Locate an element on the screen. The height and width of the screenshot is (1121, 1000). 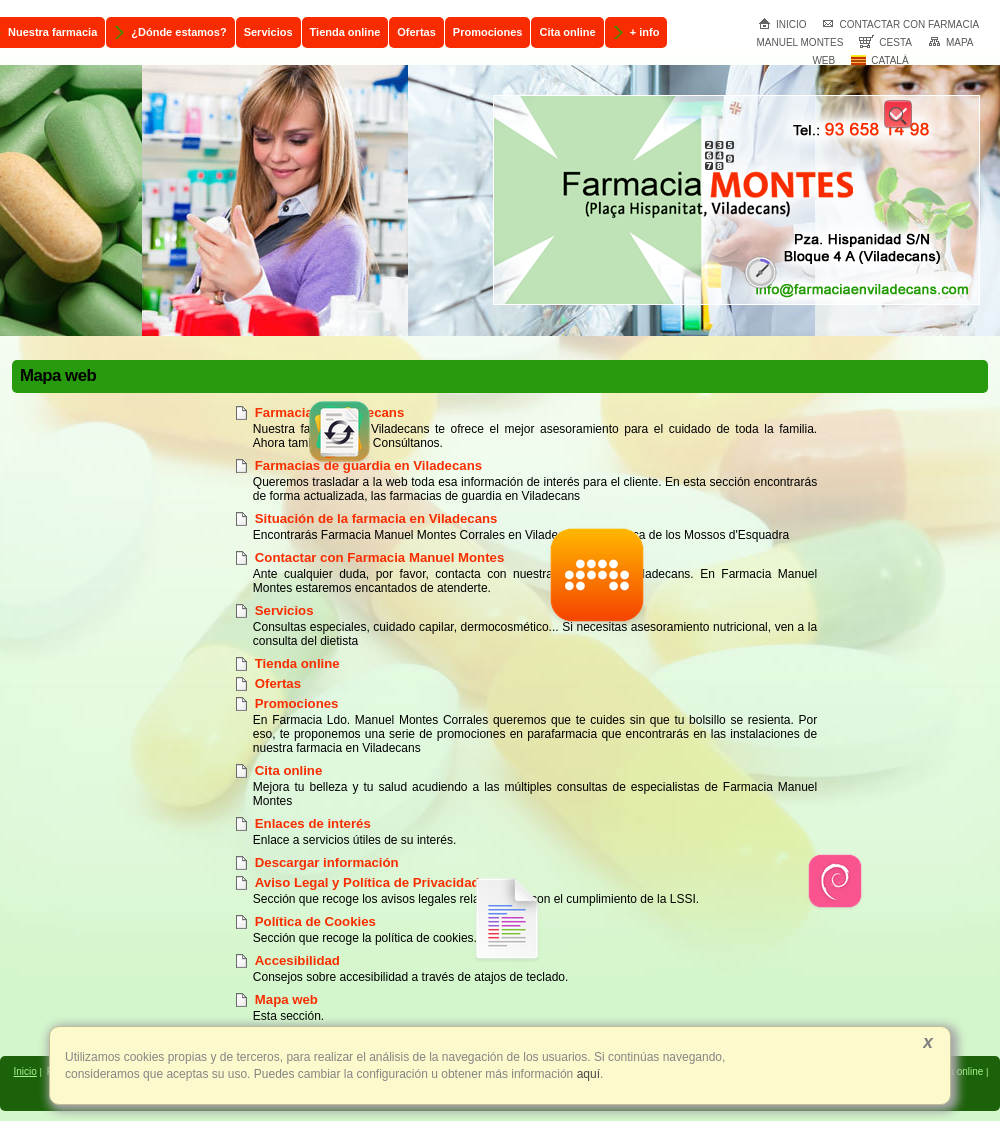
launch debian linux application is located at coordinates (835, 881).